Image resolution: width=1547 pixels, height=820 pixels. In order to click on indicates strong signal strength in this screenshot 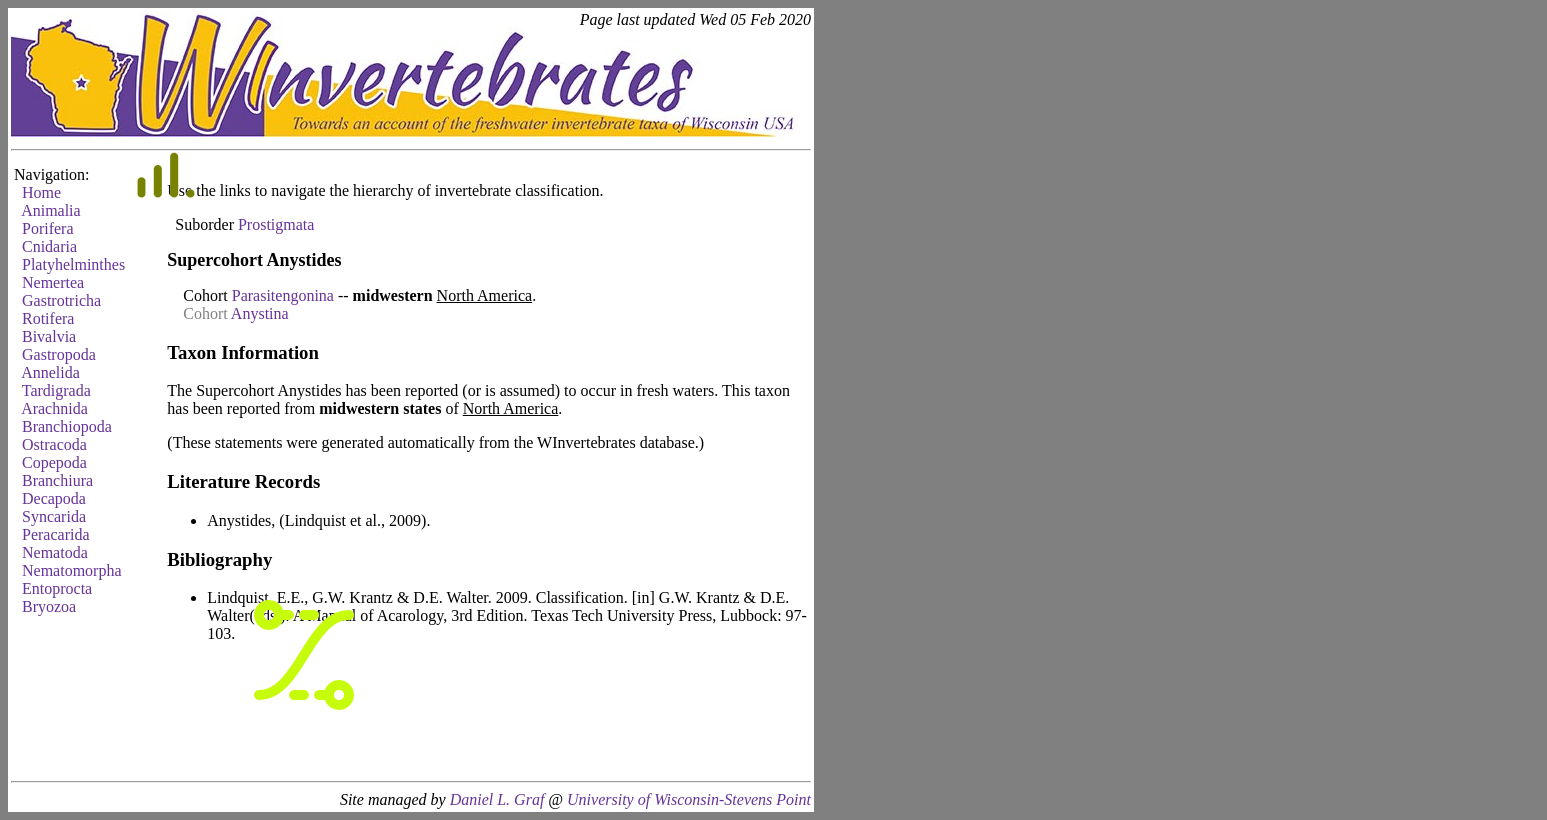, I will do `click(166, 169)`.